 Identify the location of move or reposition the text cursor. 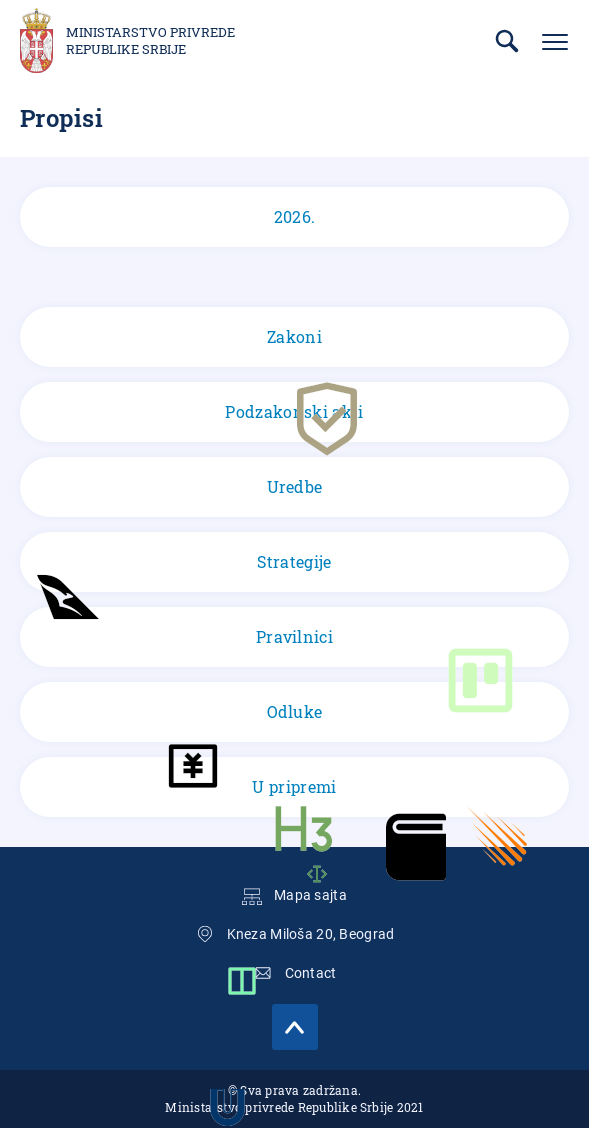
(317, 874).